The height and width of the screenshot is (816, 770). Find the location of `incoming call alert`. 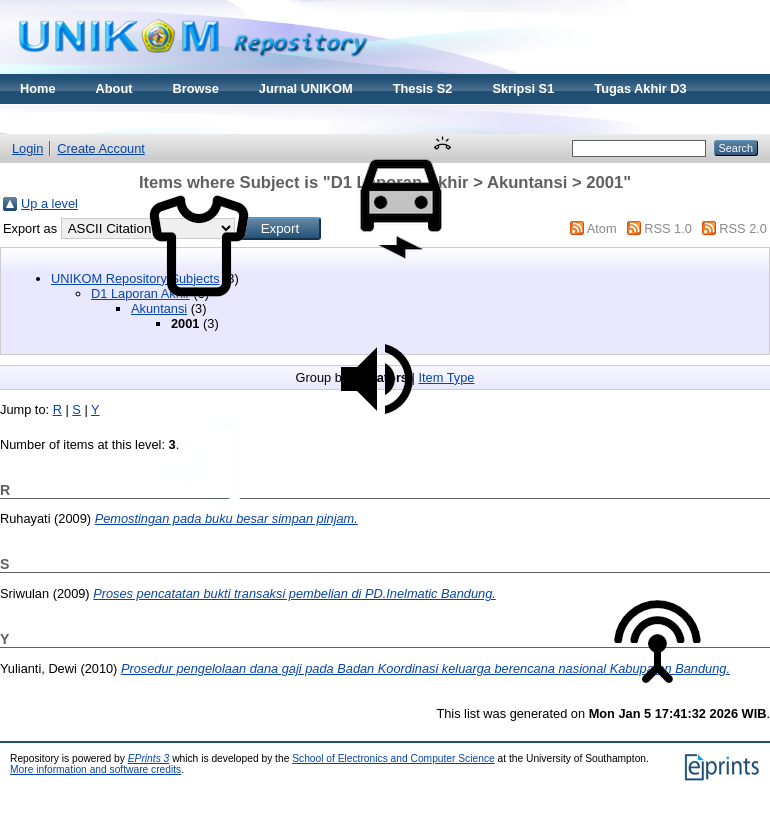

incoming call alert is located at coordinates (442, 143).